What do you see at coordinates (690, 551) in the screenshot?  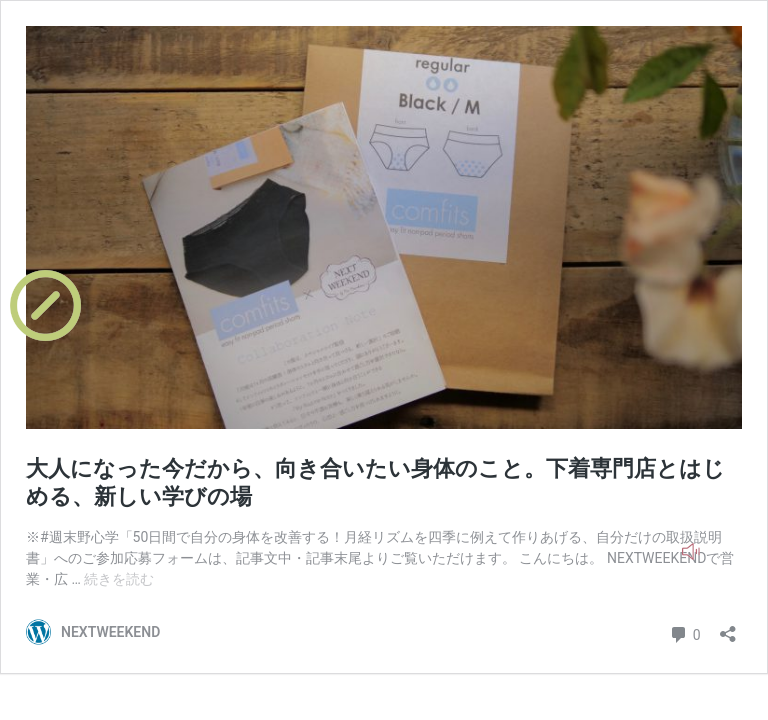 I see `increase or adjust volume` at bounding box center [690, 551].